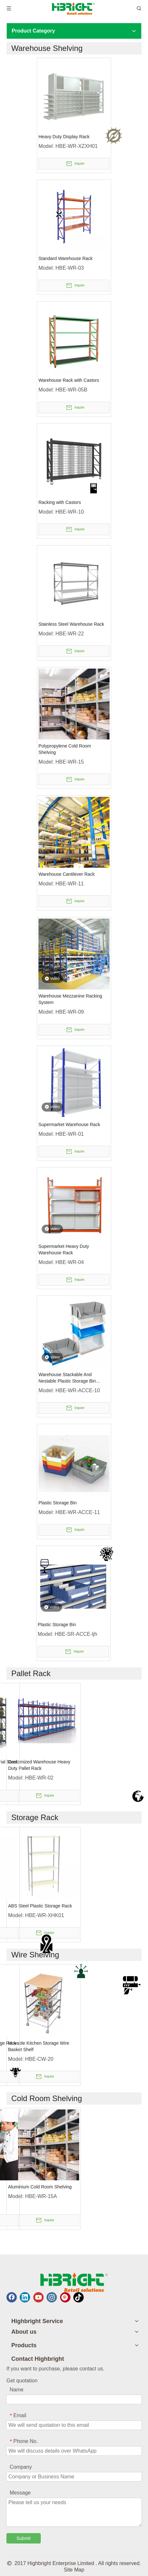  I want to click on indicates a headache or migraine condition, so click(81, 1971).